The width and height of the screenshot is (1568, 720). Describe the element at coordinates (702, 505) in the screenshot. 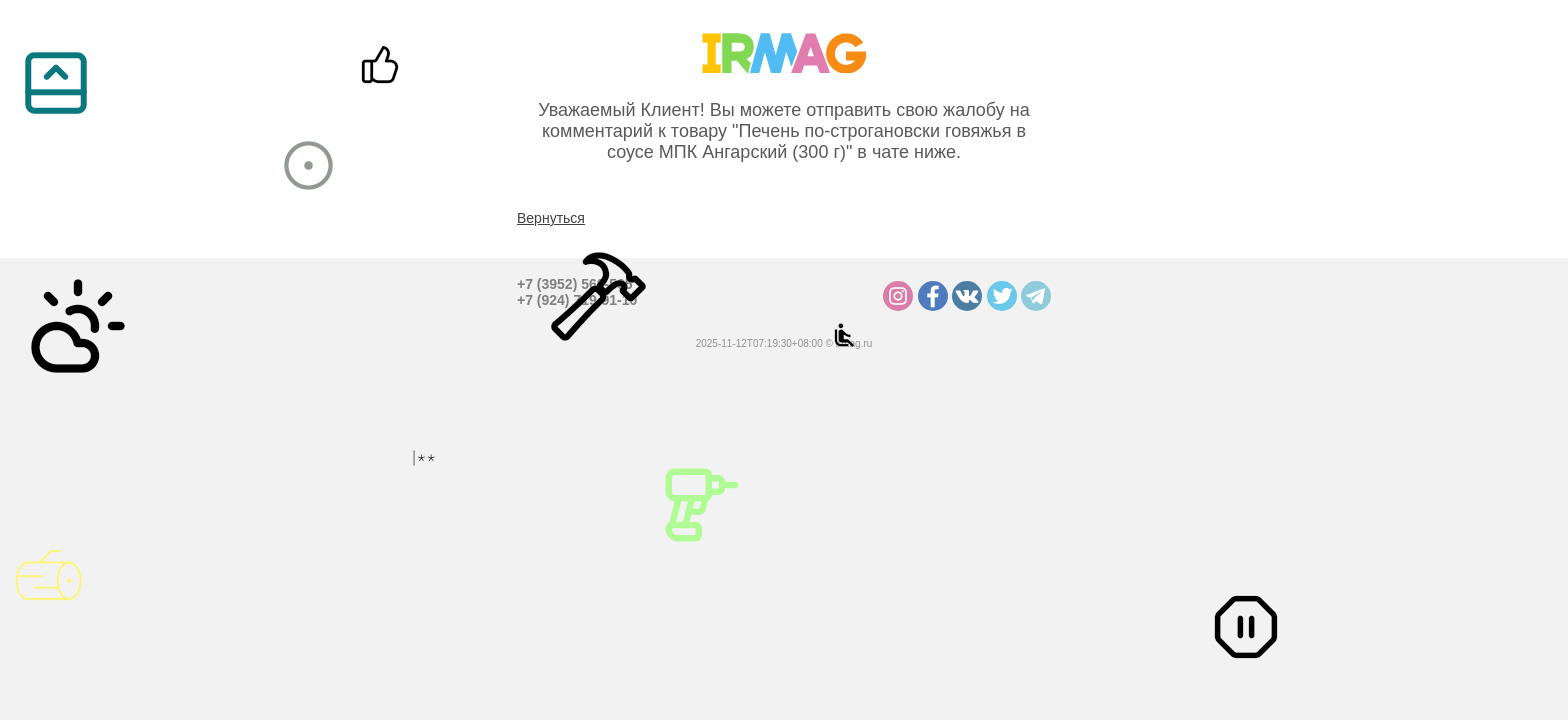

I see `access power tools or hardware category` at that location.